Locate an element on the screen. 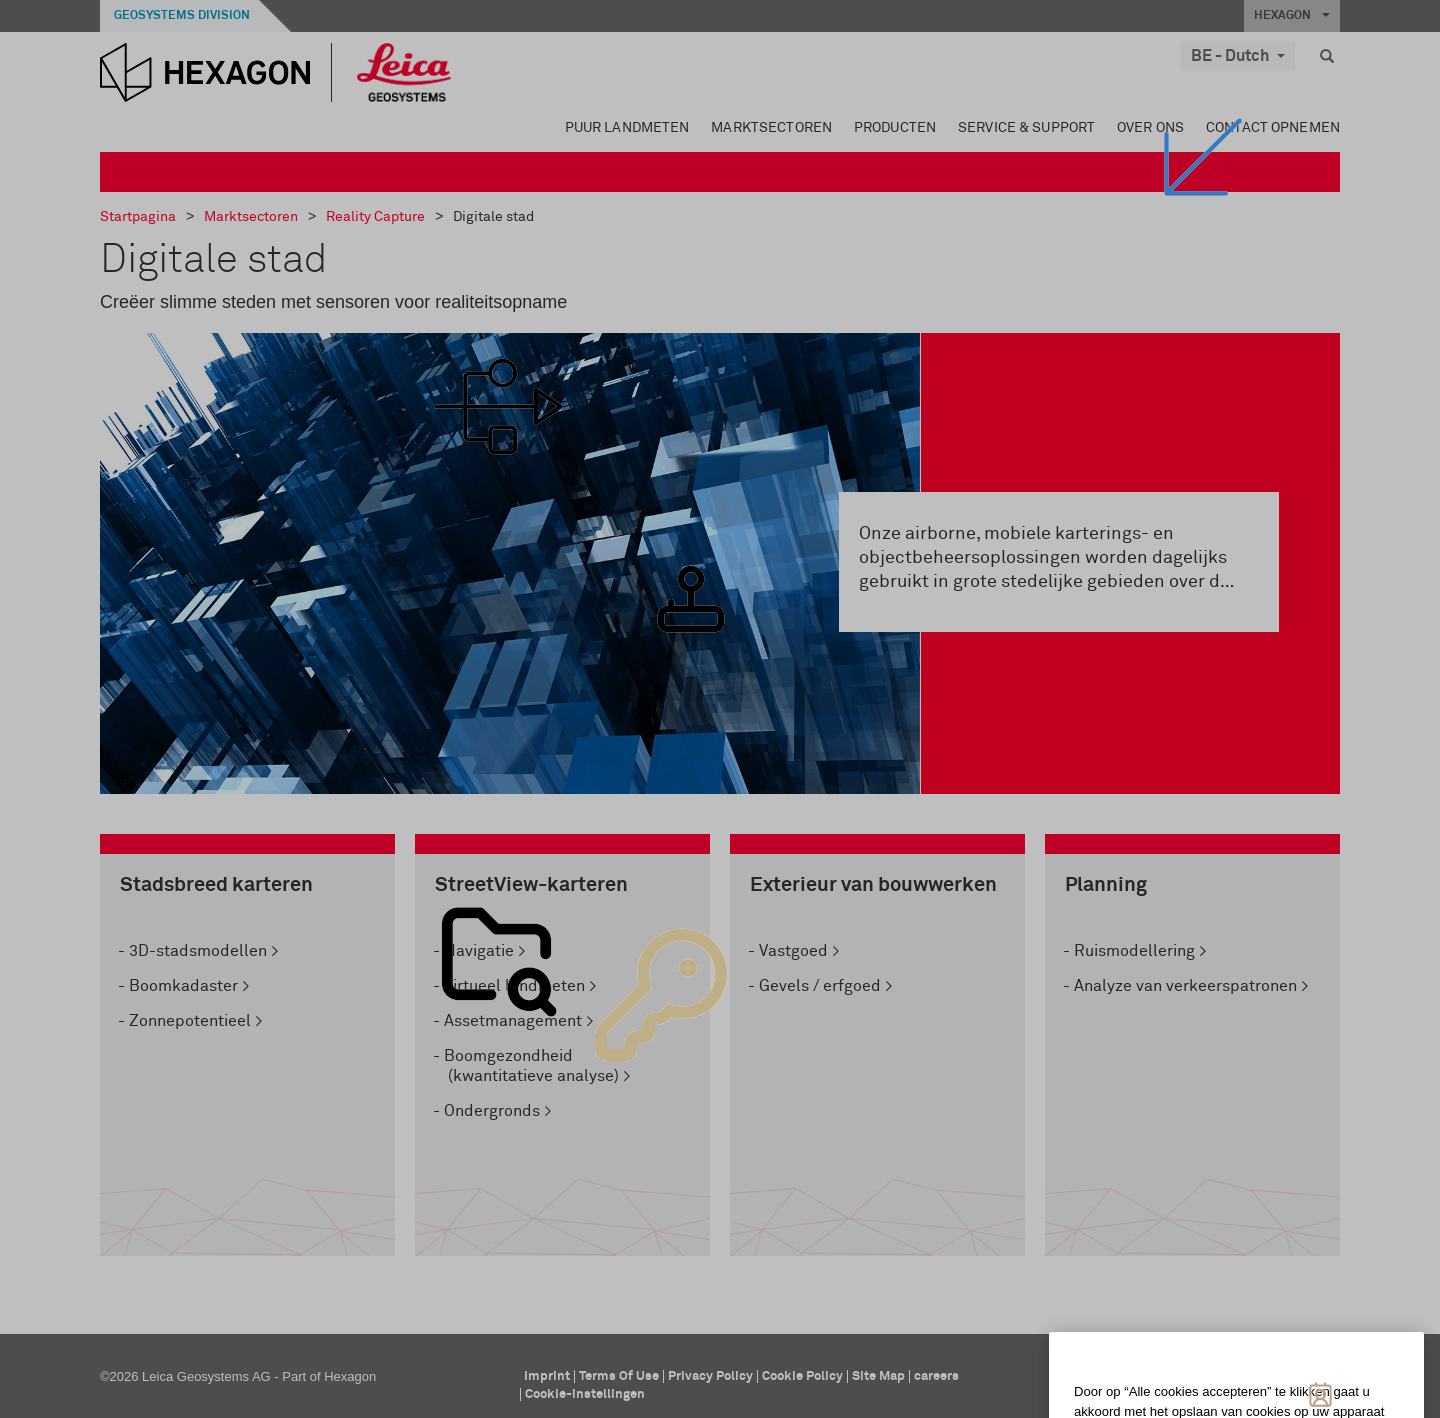 Image resolution: width=1440 pixels, height=1418 pixels. access game controller settings is located at coordinates (691, 599).